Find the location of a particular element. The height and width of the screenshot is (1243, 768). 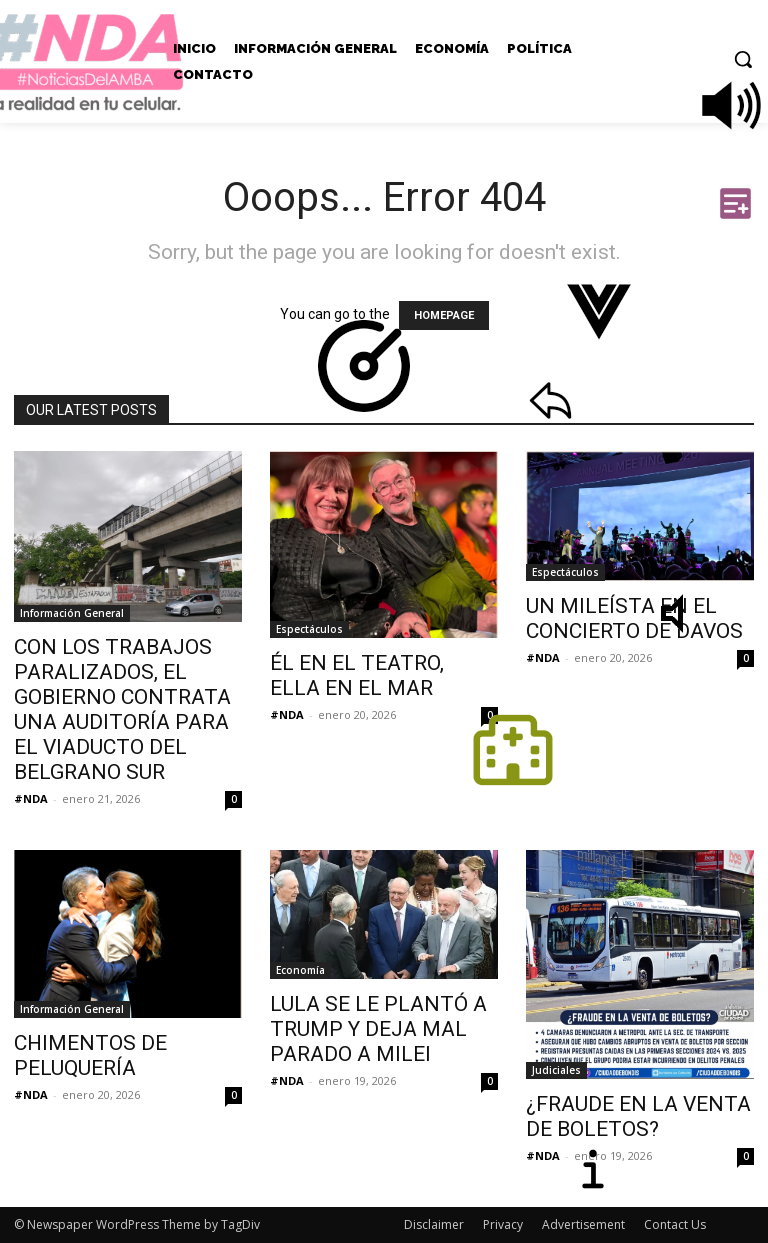

volume is set to high or maximum is located at coordinates (731, 105).